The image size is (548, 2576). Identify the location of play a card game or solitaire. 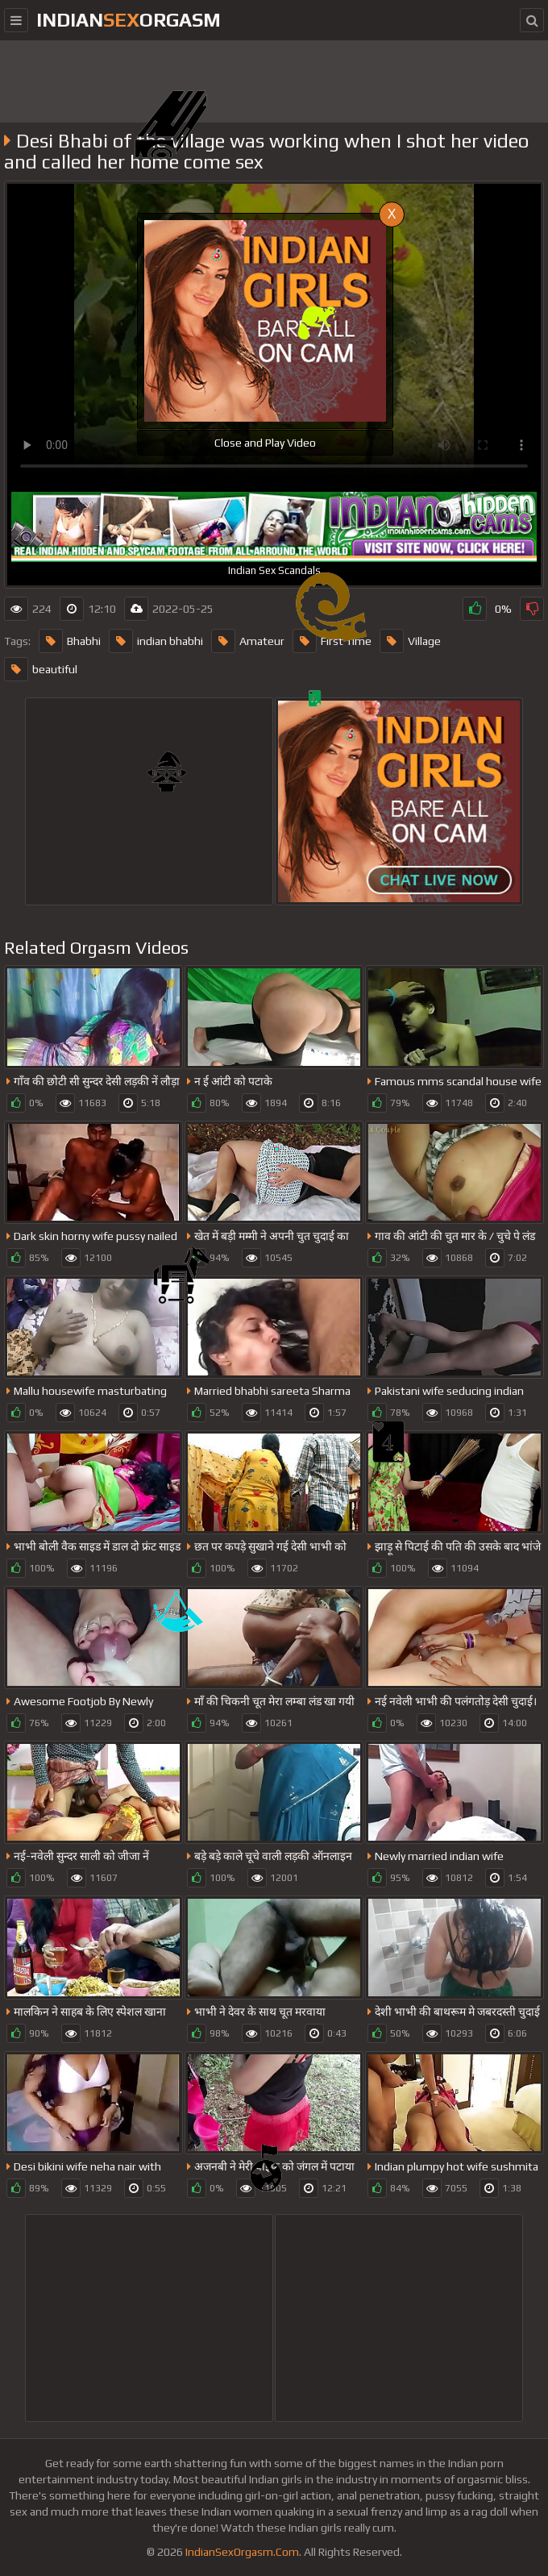
(314, 698).